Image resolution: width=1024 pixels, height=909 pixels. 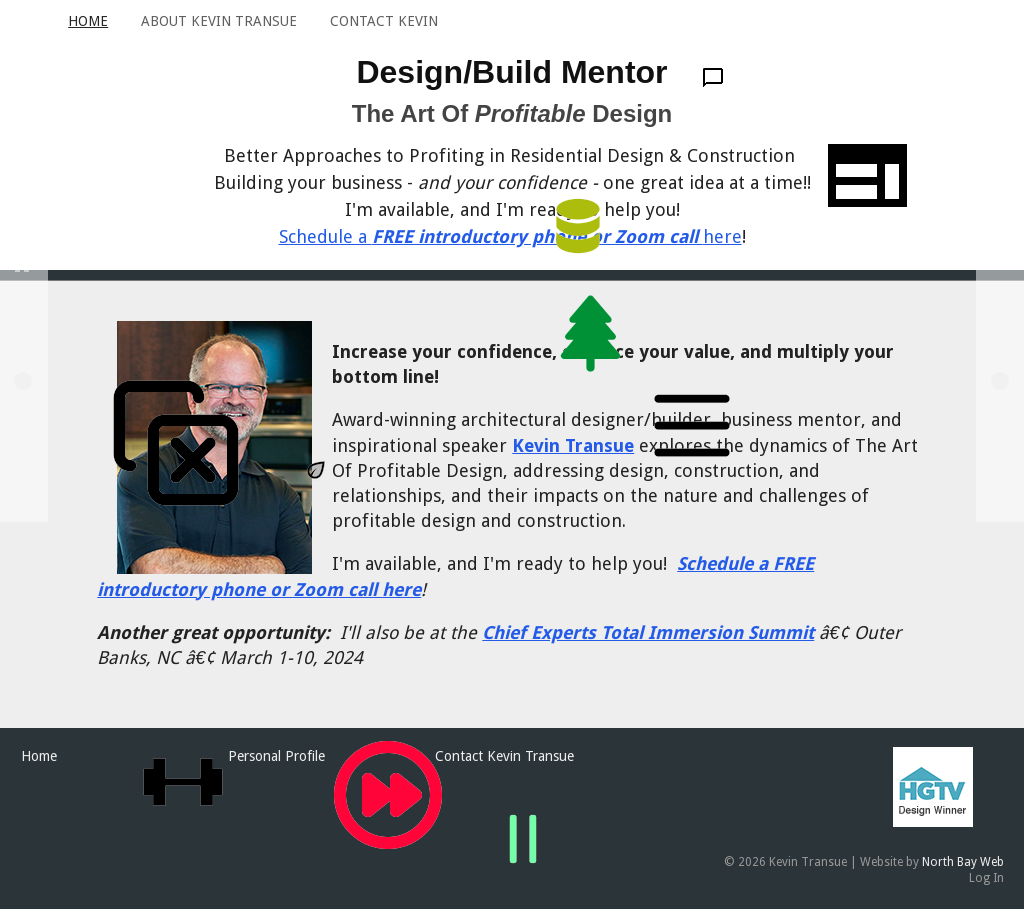 What do you see at coordinates (578, 226) in the screenshot?
I see `access server settings or configuration` at bounding box center [578, 226].